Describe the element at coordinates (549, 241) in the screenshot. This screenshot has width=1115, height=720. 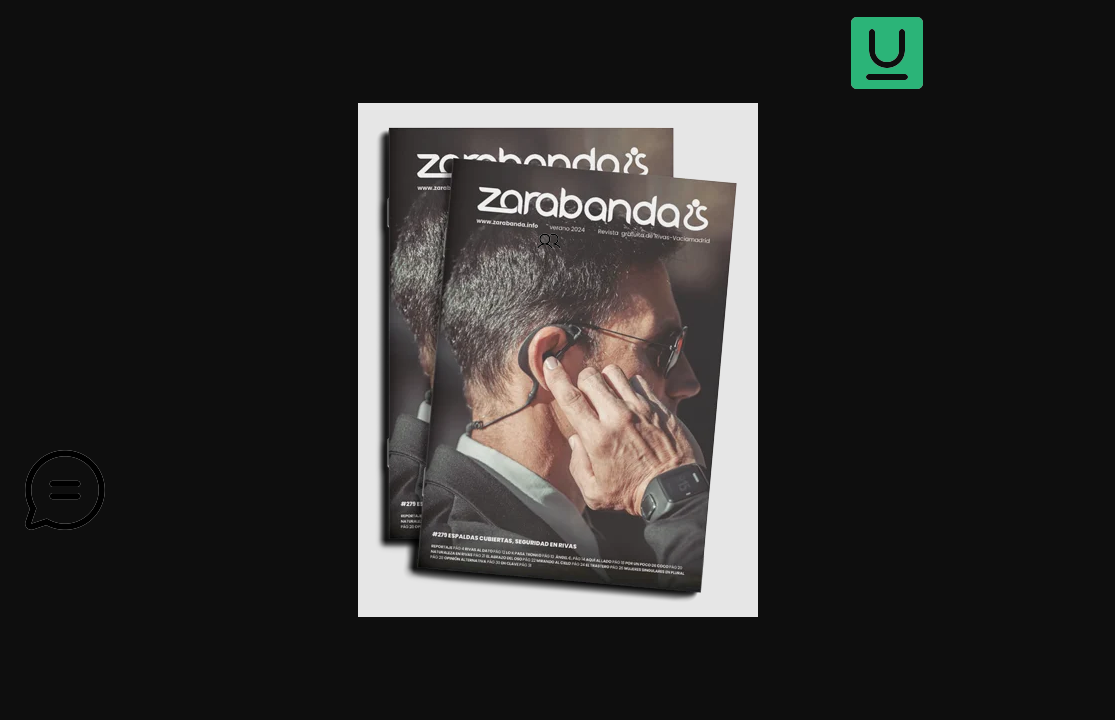
I see `view all users or contacts` at that location.